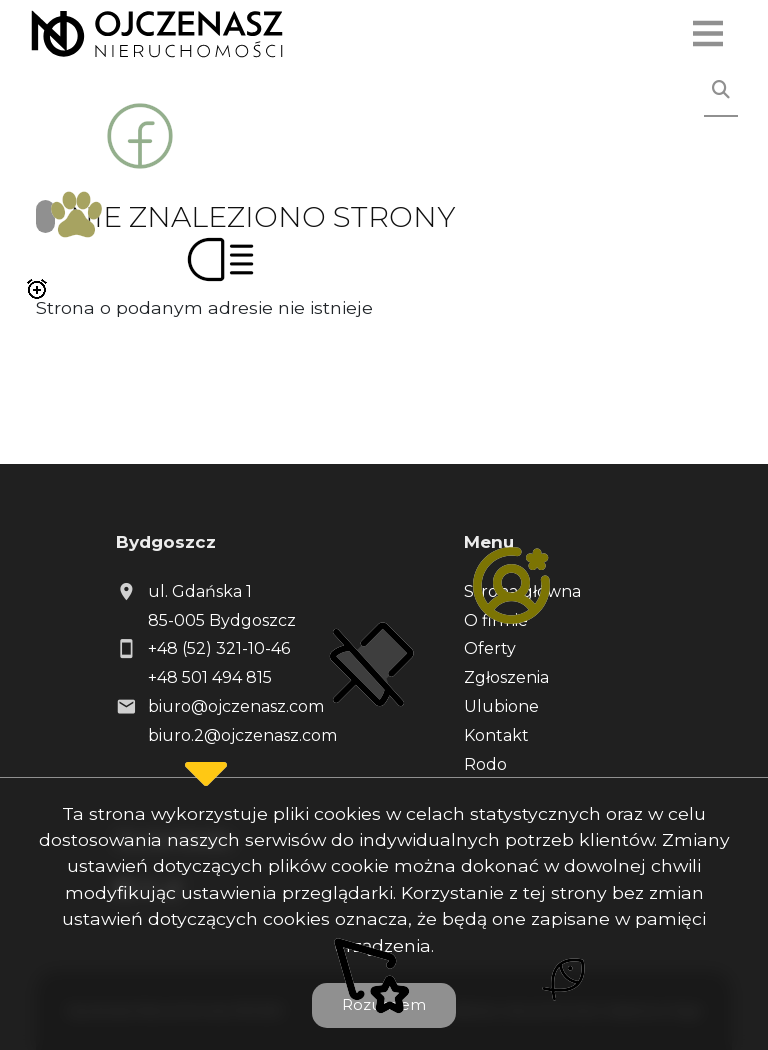  What do you see at coordinates (76, 214) in the screenshot?
I see `access pet-related features or settings` at bounding box center [76, 214].